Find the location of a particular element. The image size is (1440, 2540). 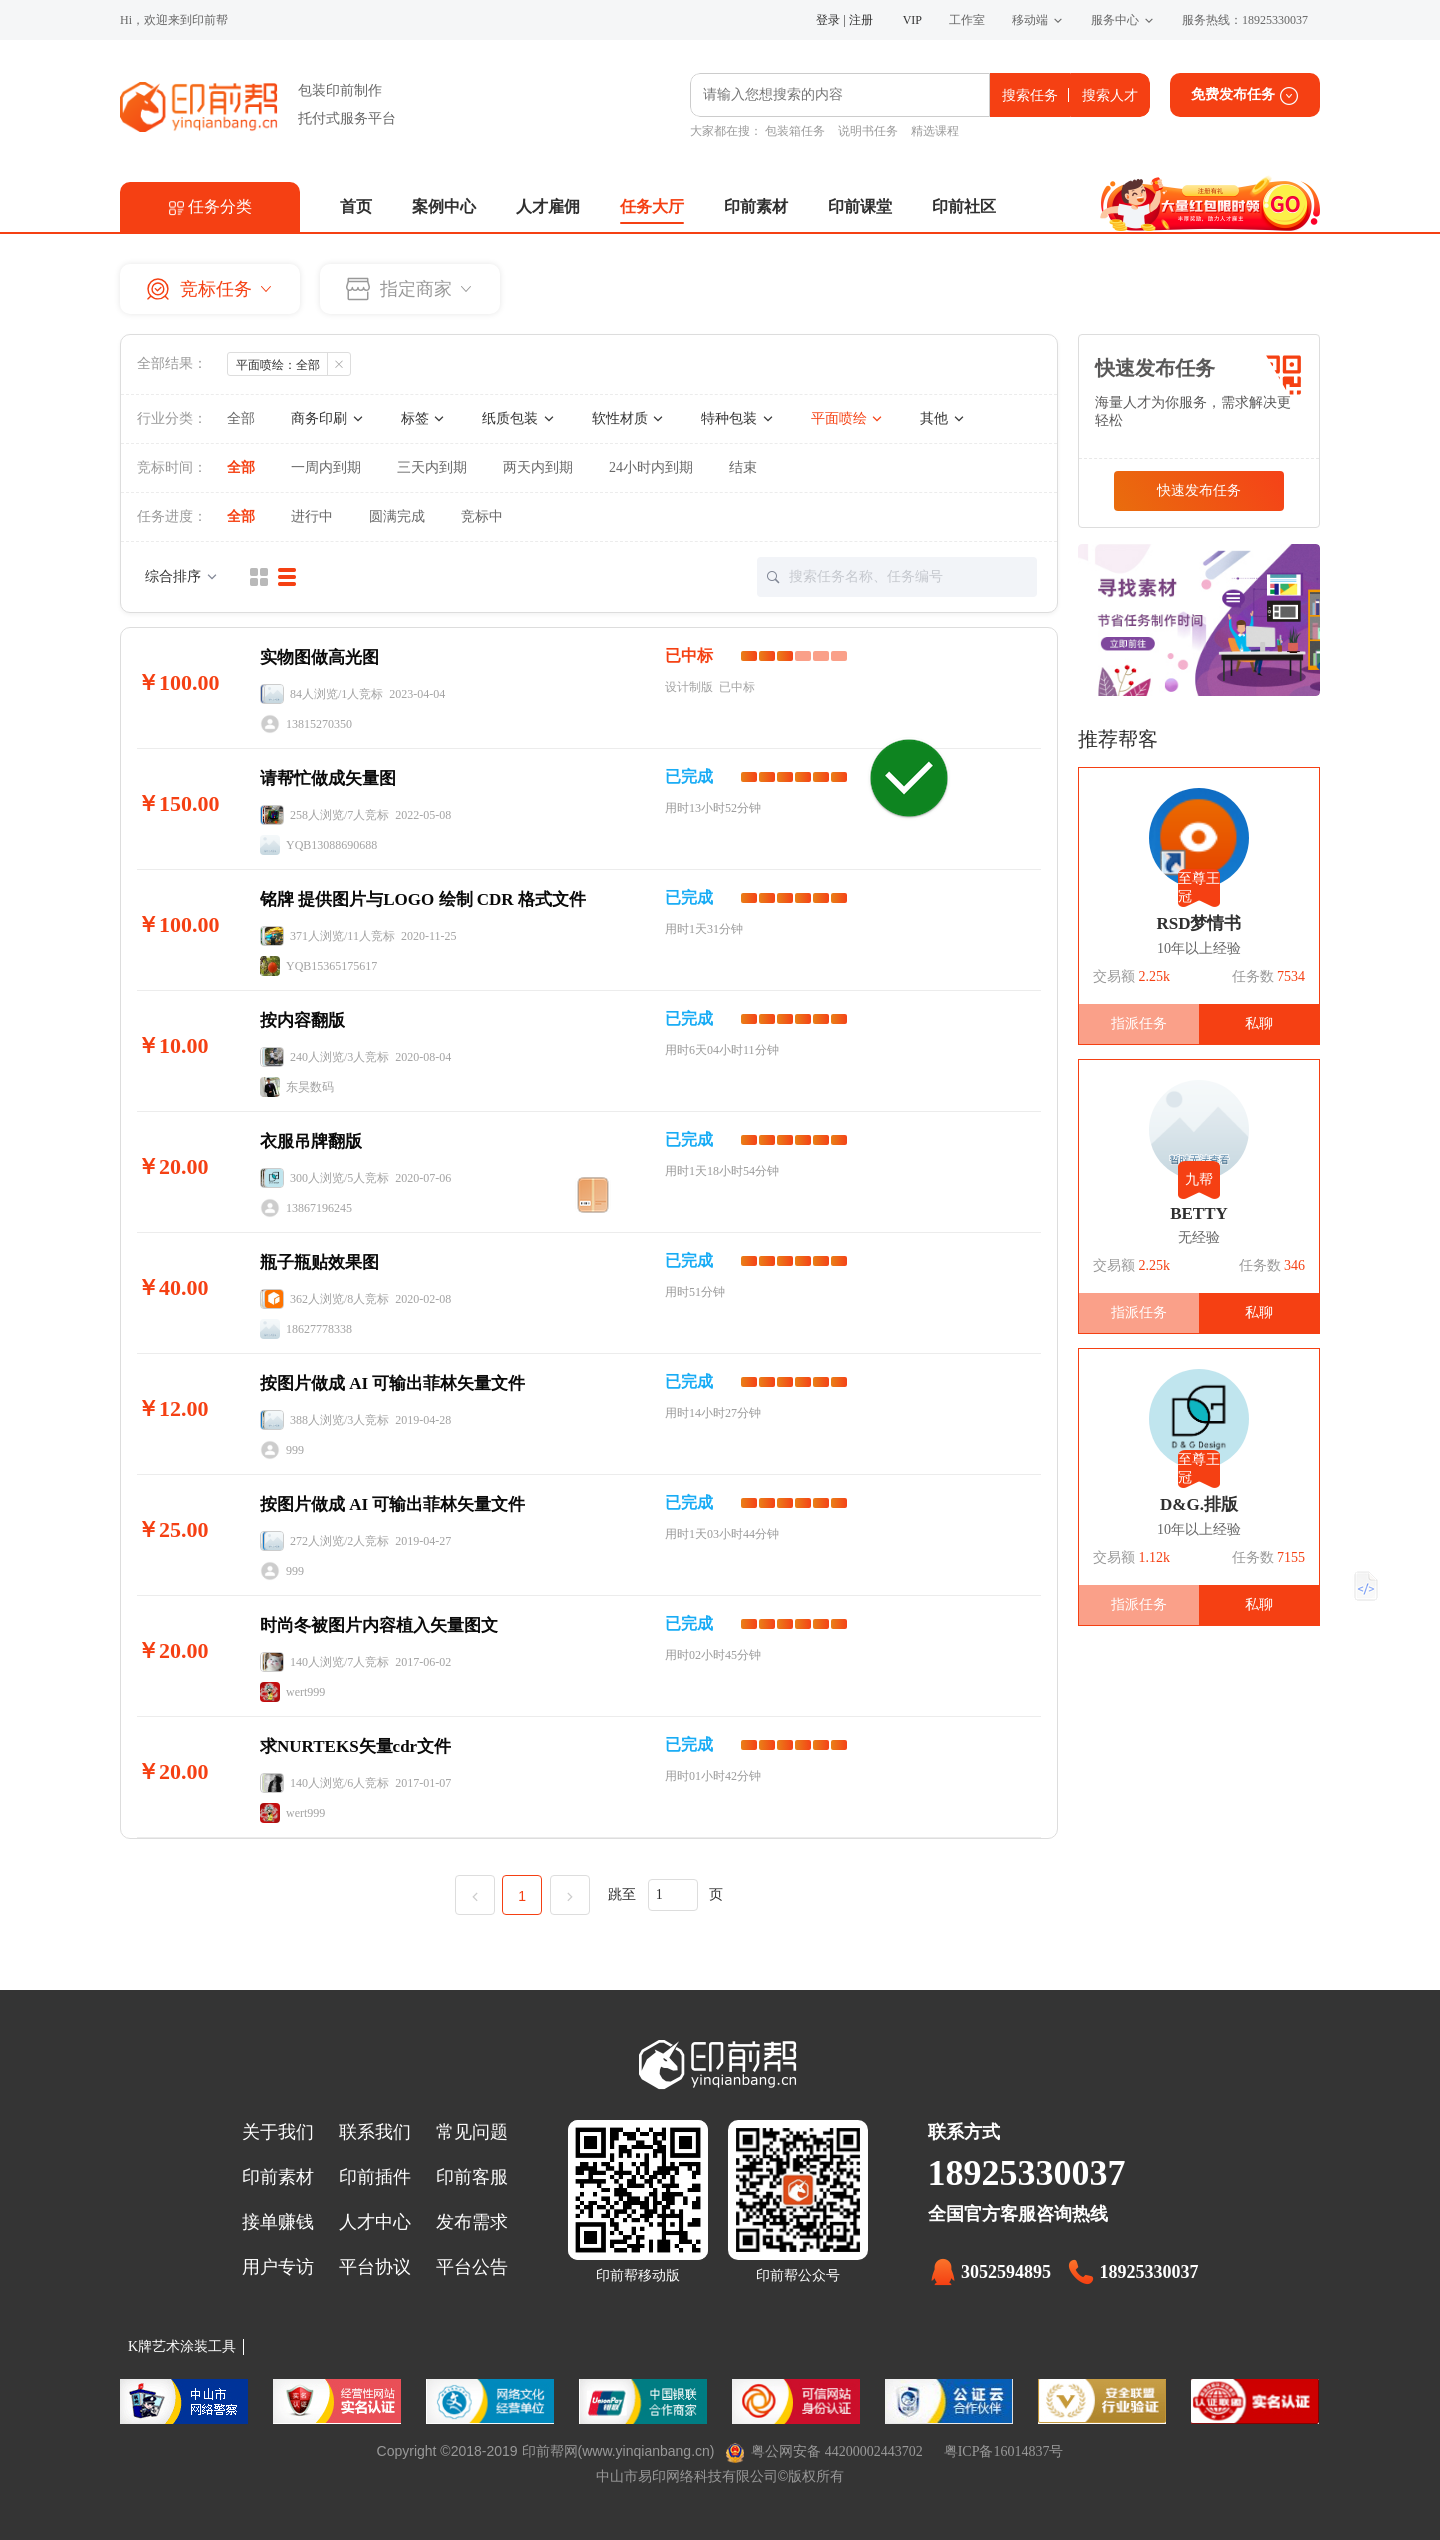

dropbox file is synced and up to date is located at coordinates (909, 778).